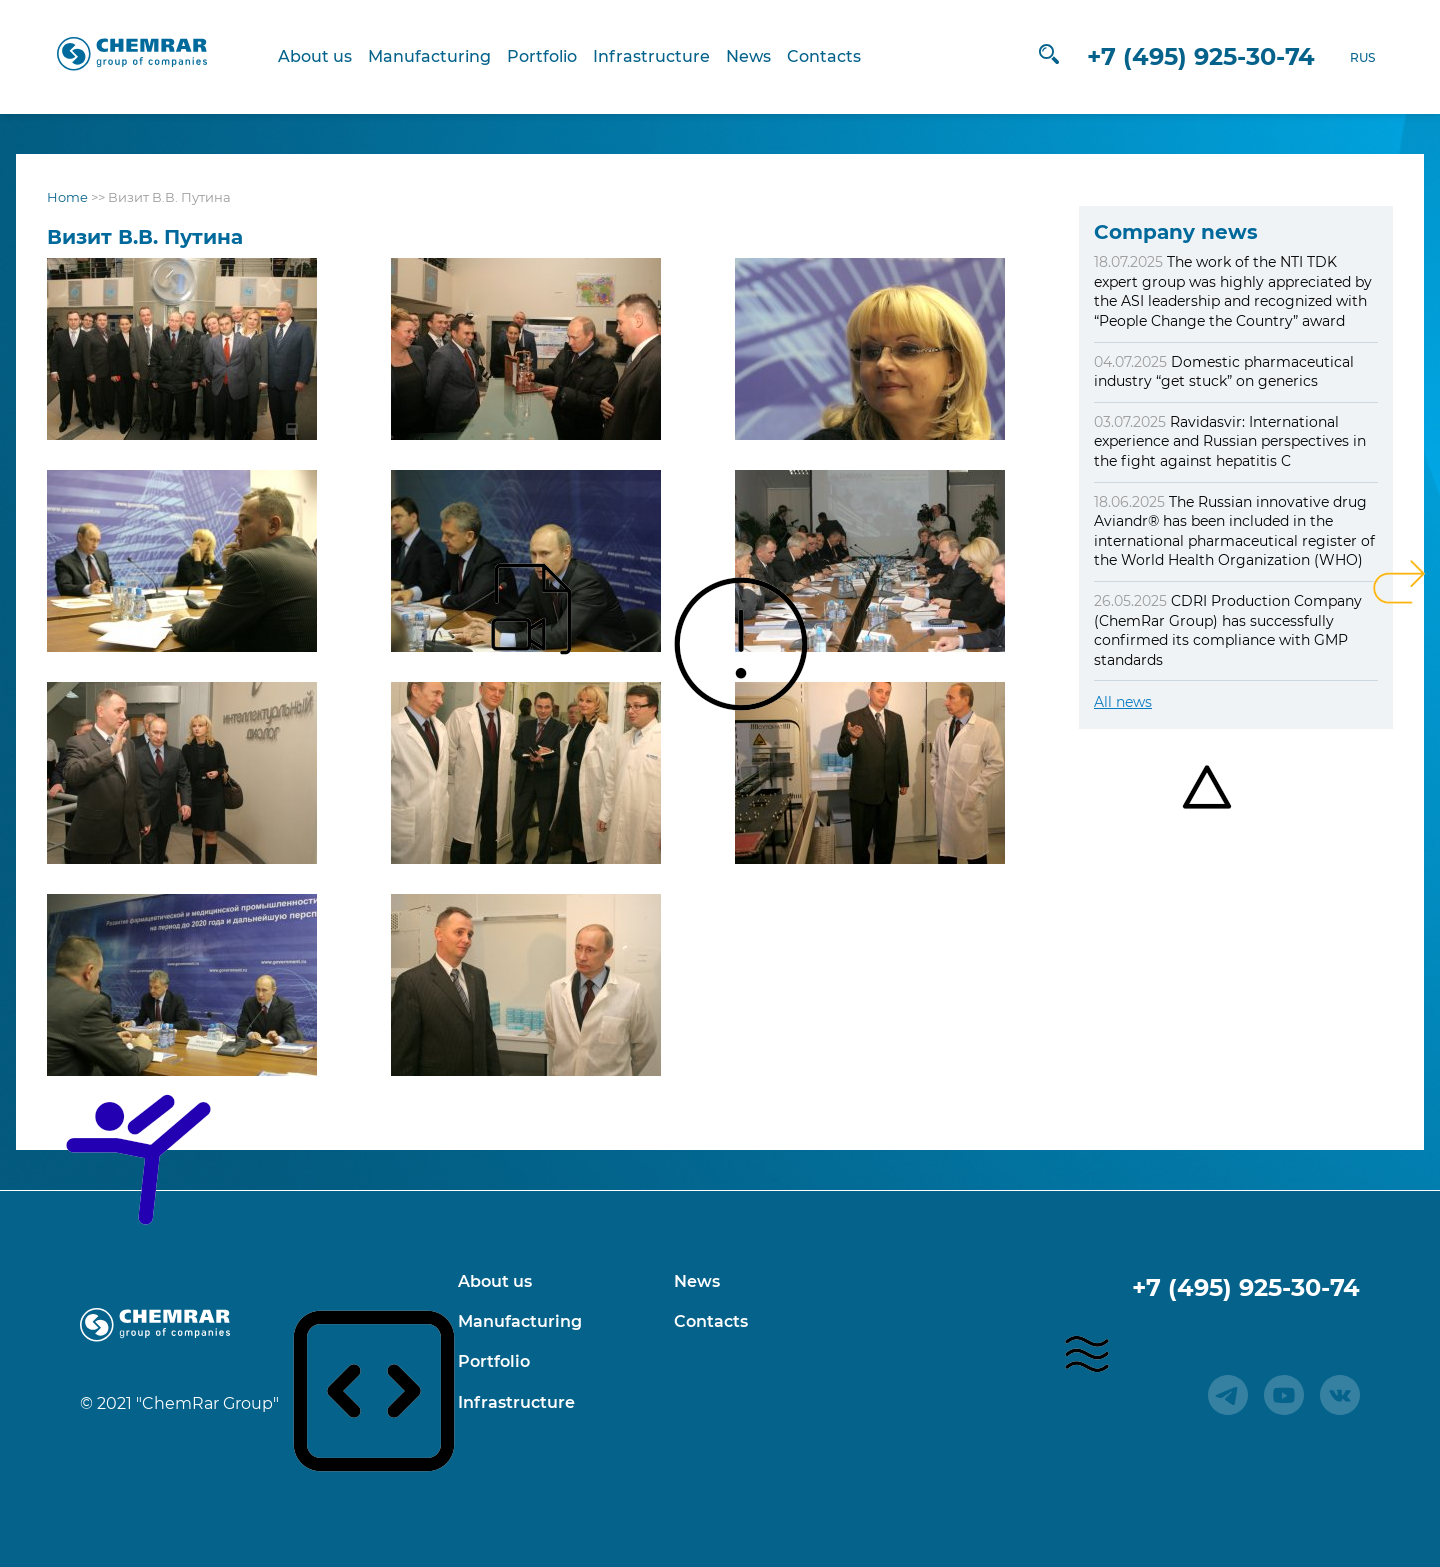 The image size is (1440, 1567). What do you see at coordinates (741, 644) in the screenshot?
I see `indicates a warning or alert condition` at bounding box center [741, 644].